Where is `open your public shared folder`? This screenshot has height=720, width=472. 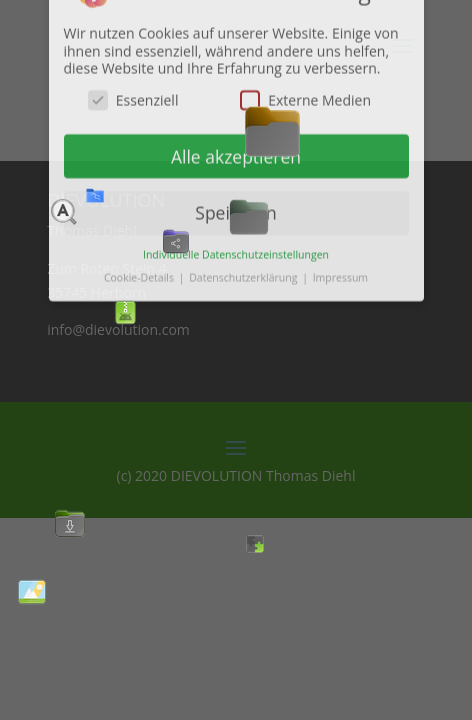
open your public shared folder is located at coordinates (176, 241).